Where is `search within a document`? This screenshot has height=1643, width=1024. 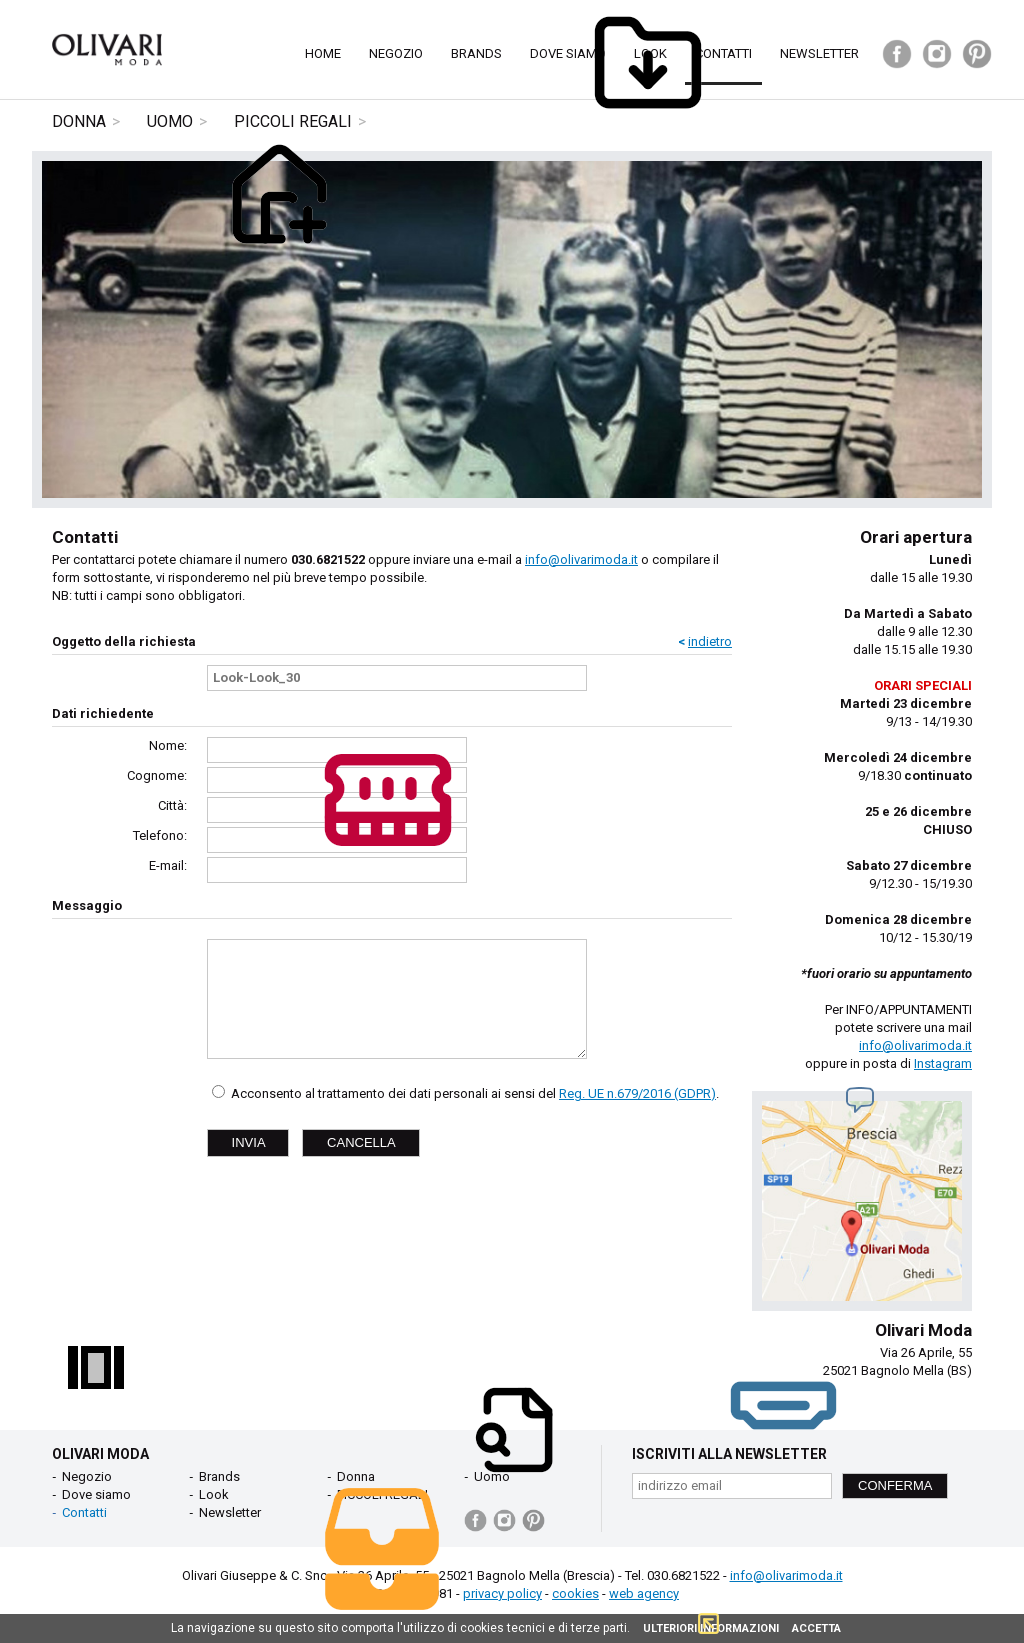 search within a document is located at coordinates (518, 1430).